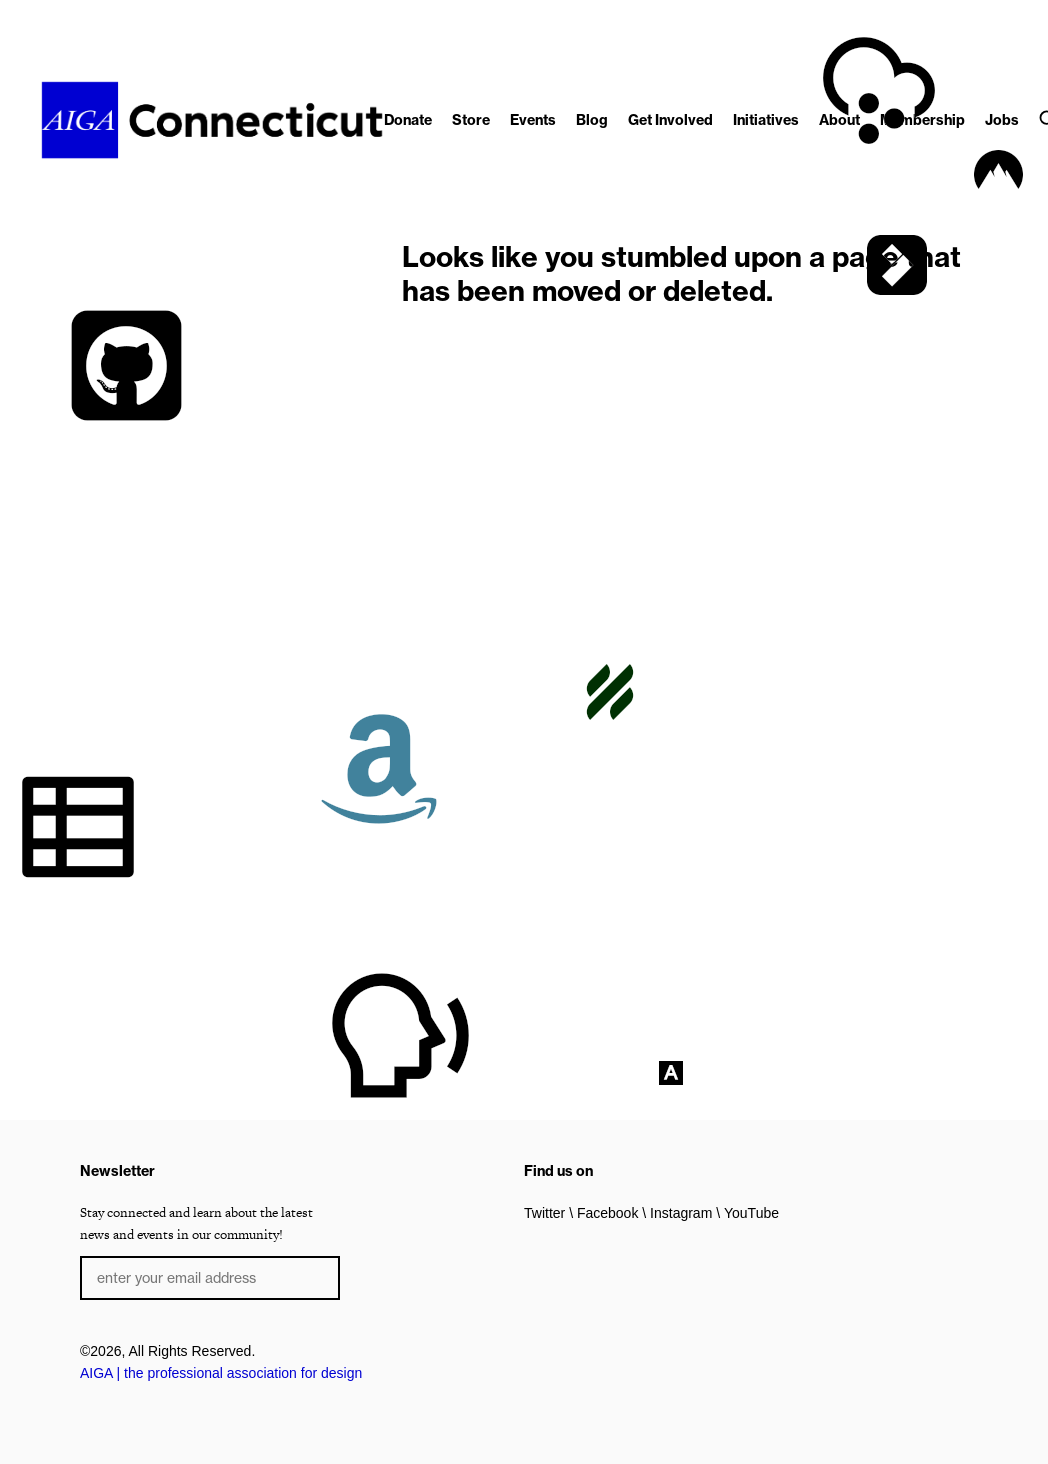 The height and width of the screenshot is (1464, 1048). Describe the element at coordinates (400, 1035) in the screenshot. I see `activate text-to-speech` at that location.